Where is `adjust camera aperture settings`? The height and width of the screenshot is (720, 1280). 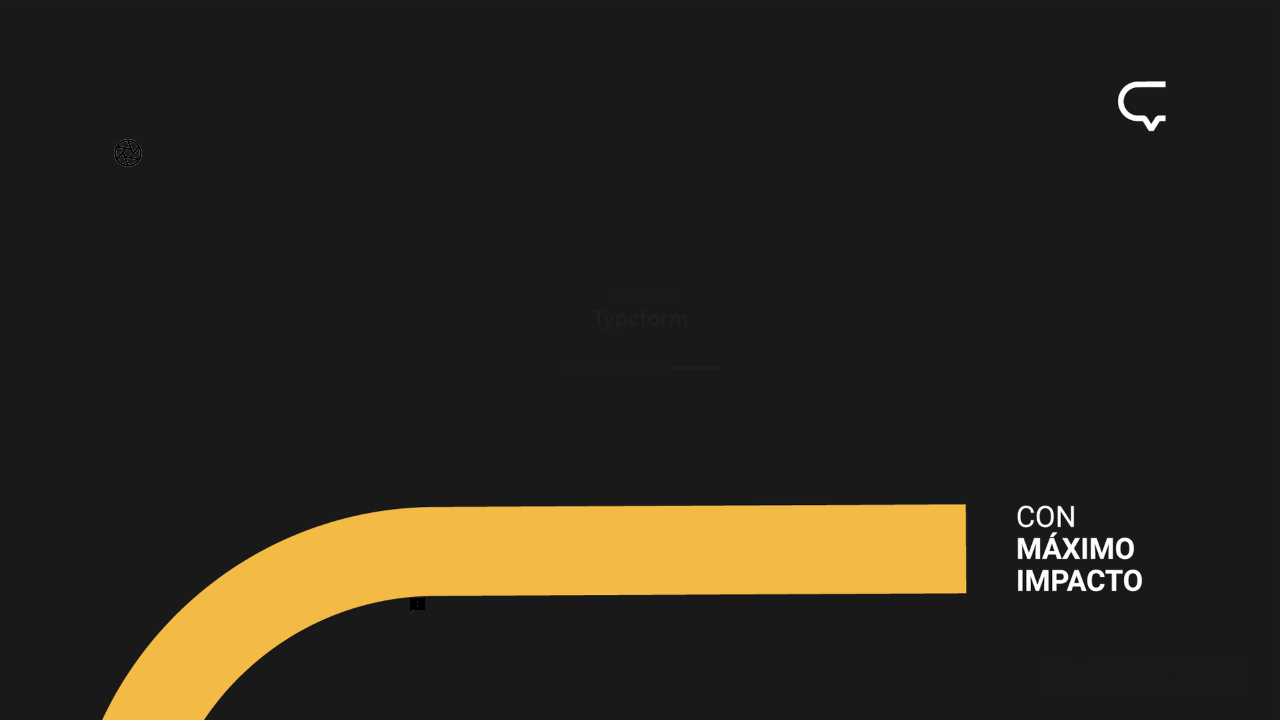 adjust camera aperture settings is located at coordinates (128, 153).